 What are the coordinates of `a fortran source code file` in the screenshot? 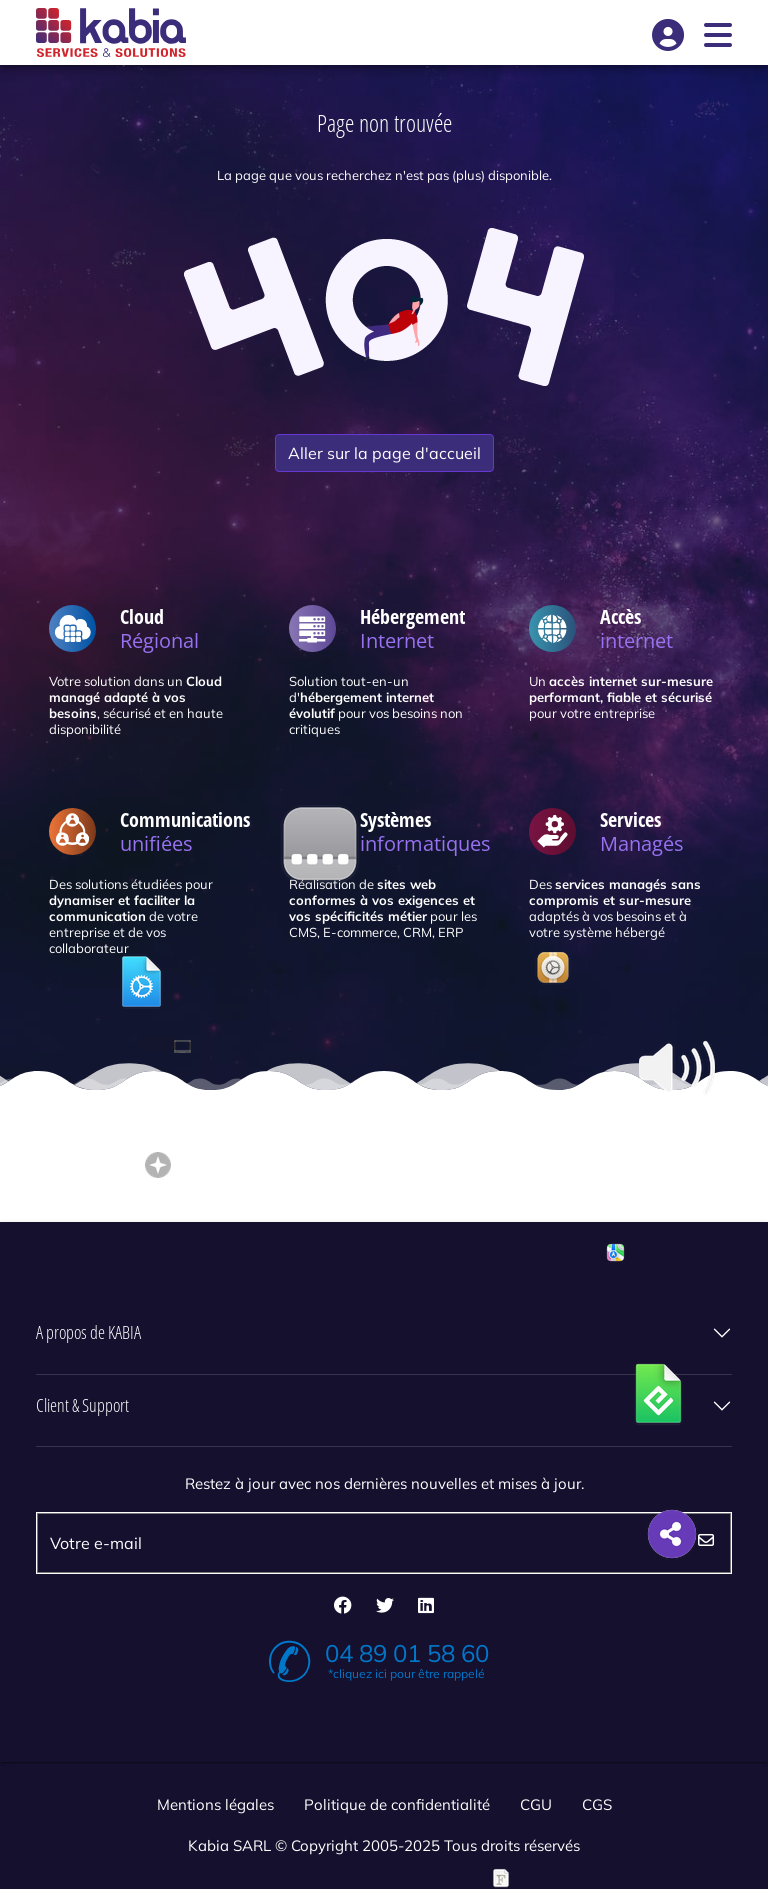 It's located at (501, 1878).